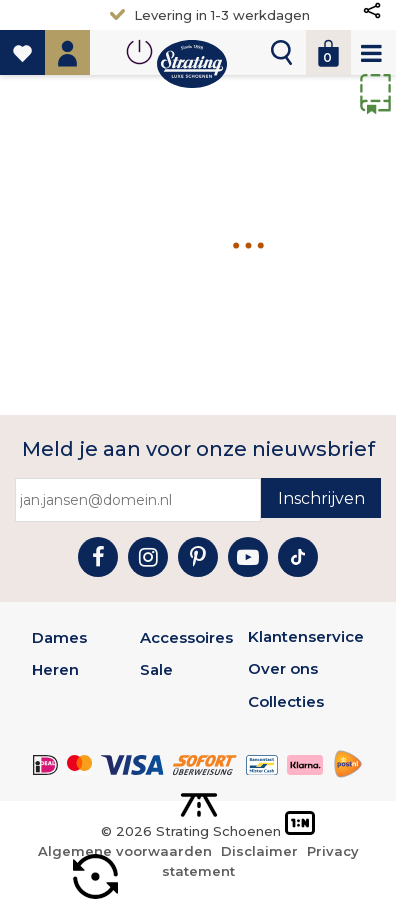 The height and width of the screenshot is (903, 396). I want to click on share this content with others, so click(372, 10).